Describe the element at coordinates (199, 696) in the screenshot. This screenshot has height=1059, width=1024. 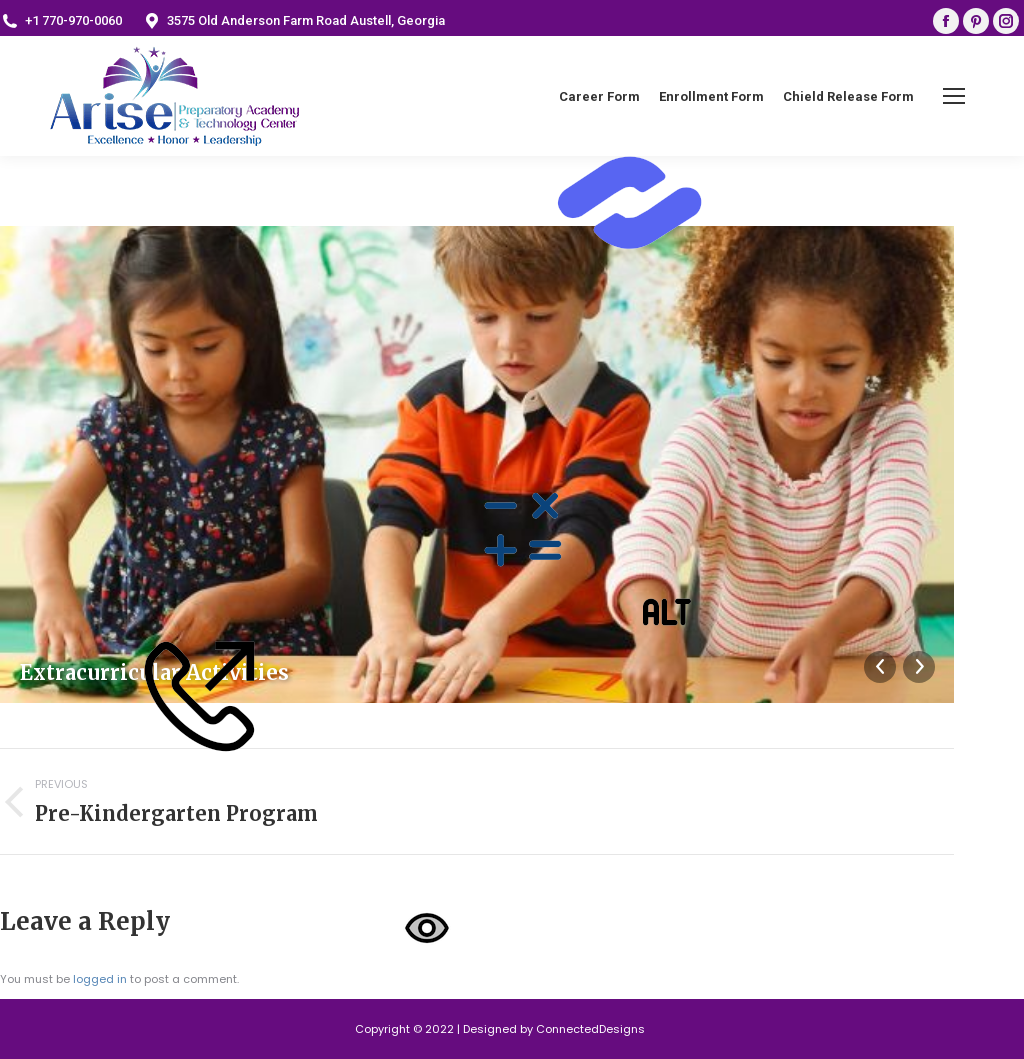
I see `indicates an outgoing call was made` at that location.